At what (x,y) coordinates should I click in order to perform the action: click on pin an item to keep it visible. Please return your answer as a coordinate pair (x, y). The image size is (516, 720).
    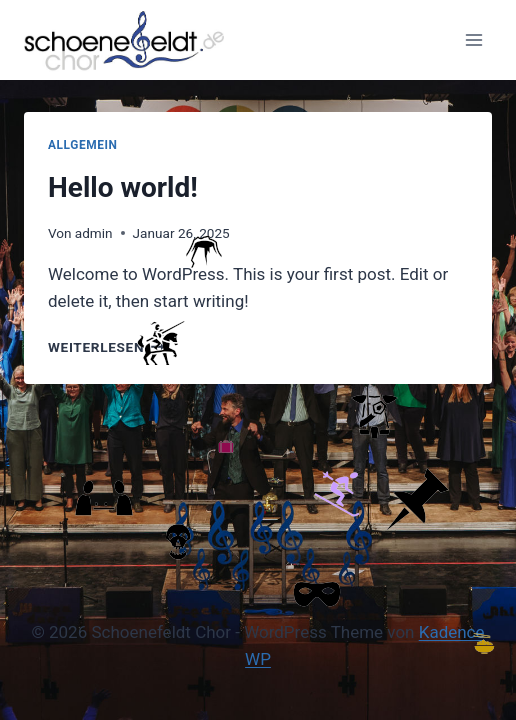
    Looking at the image, I should click on (417, 499).